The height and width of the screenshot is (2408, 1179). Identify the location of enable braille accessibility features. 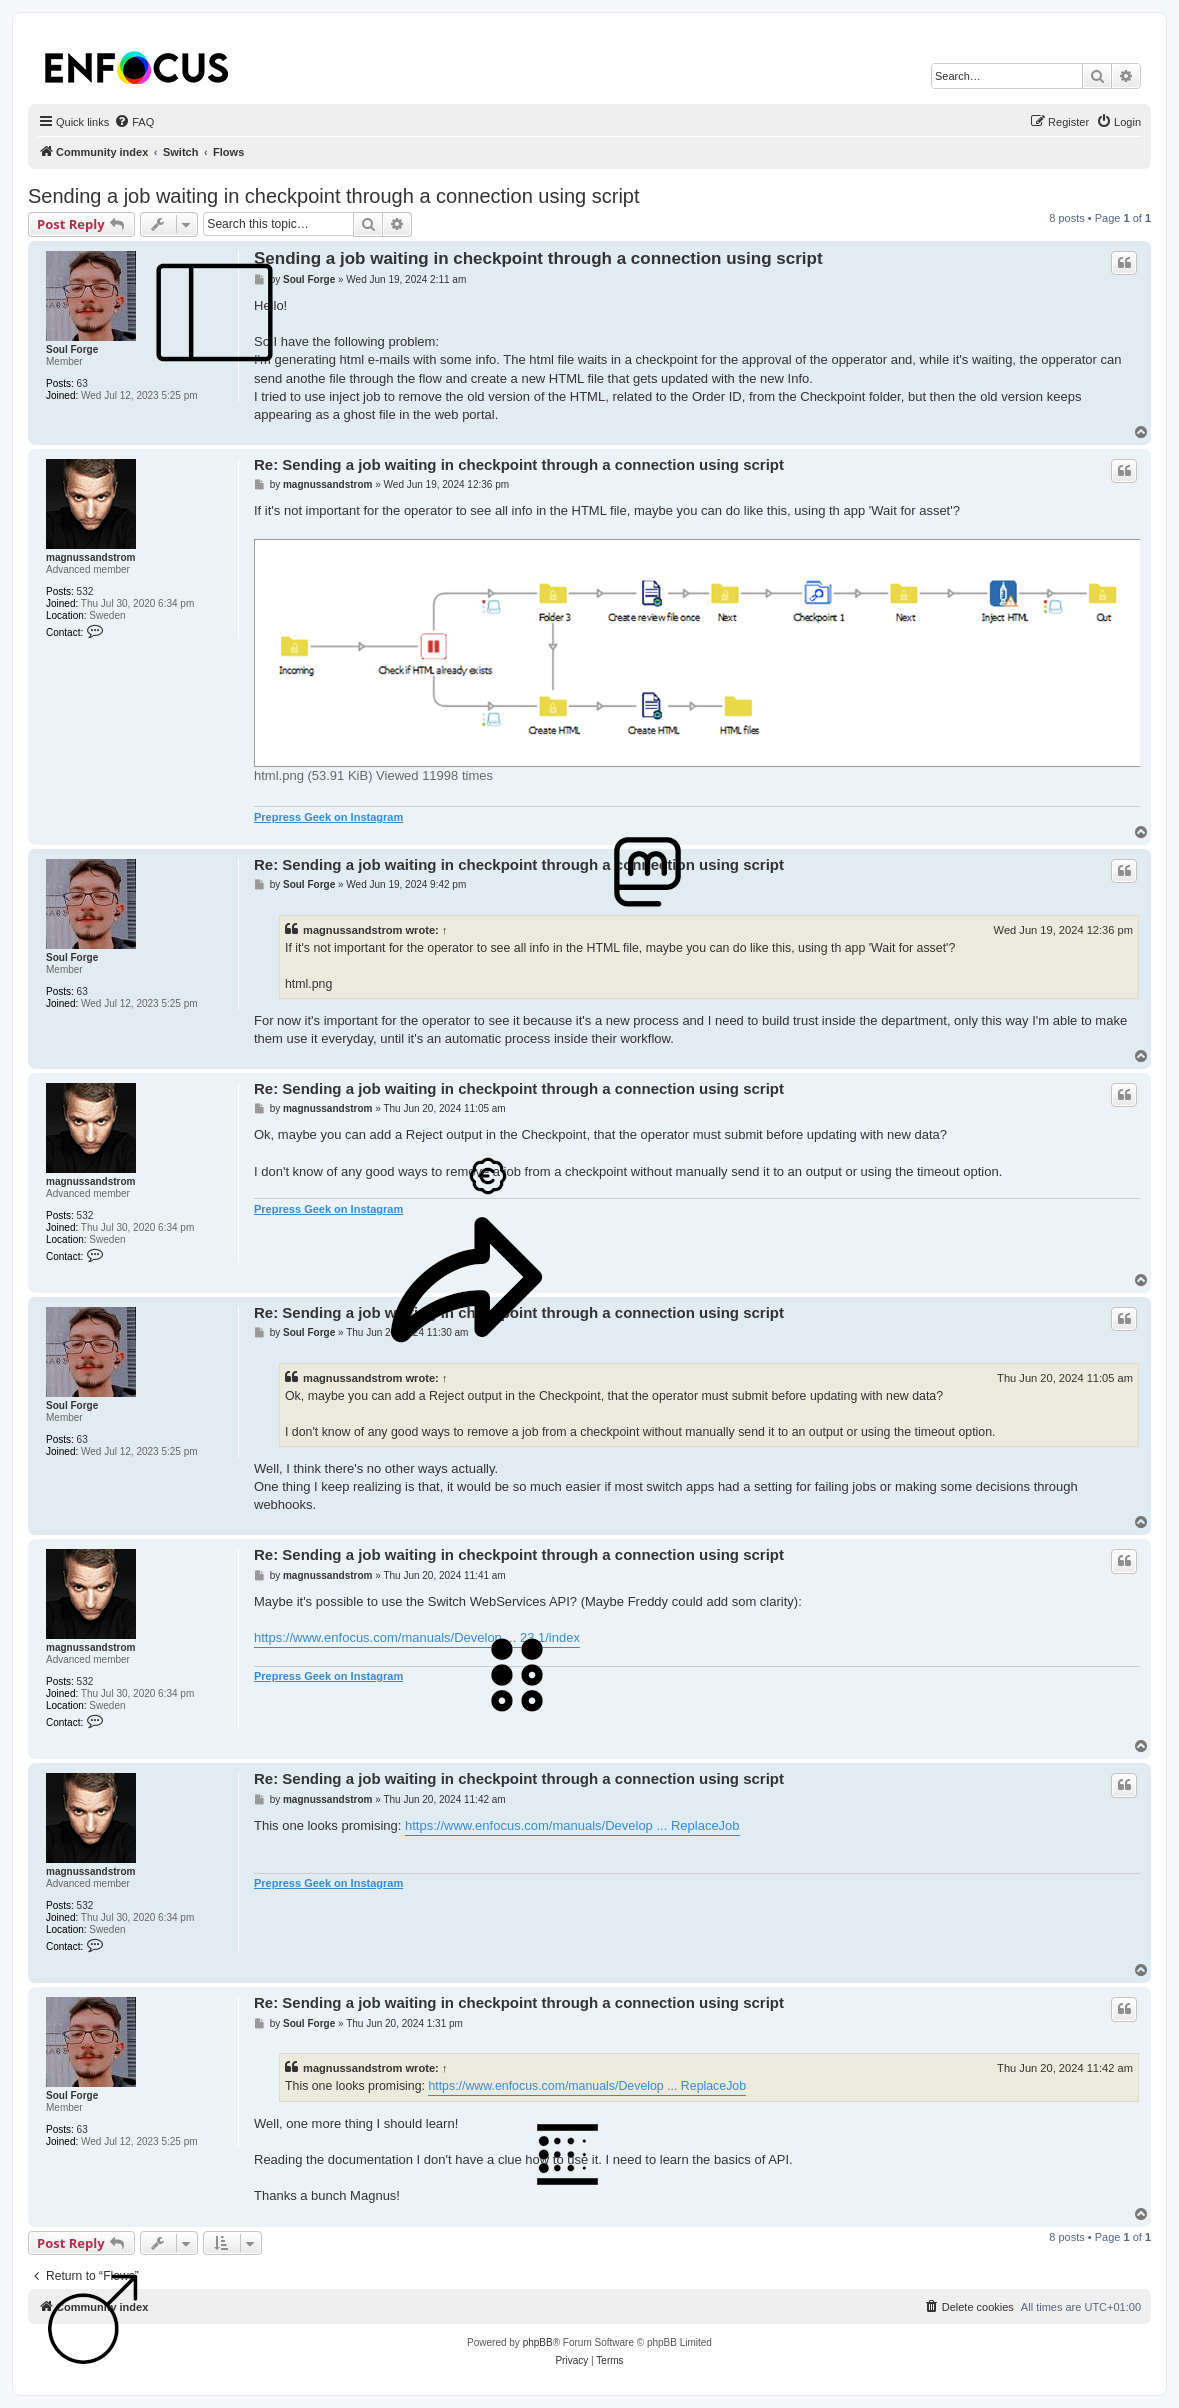
(517, 1675).